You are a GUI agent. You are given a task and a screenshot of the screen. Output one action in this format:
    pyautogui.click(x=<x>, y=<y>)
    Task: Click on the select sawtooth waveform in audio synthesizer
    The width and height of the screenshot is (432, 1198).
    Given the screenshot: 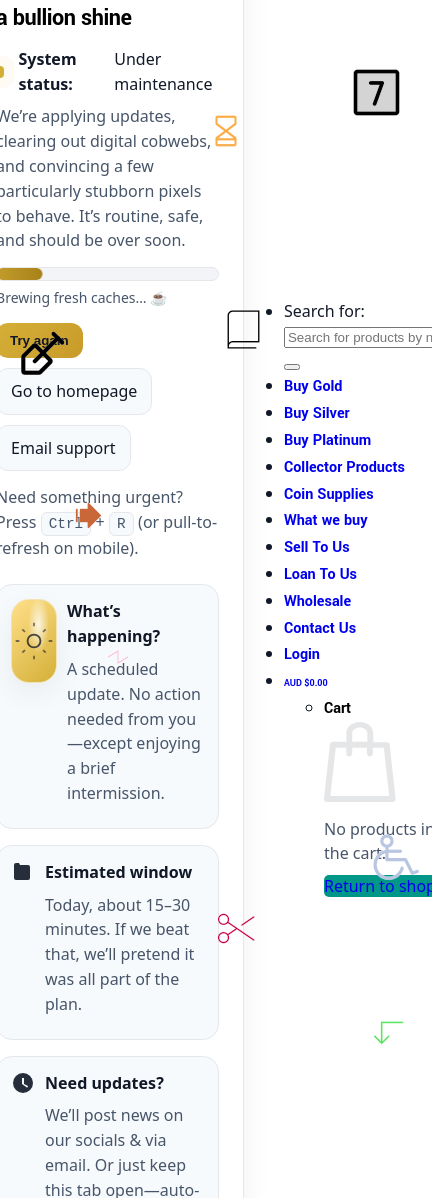 What is the action you would take?
    pyautogui.click(x=118, y=657)
    